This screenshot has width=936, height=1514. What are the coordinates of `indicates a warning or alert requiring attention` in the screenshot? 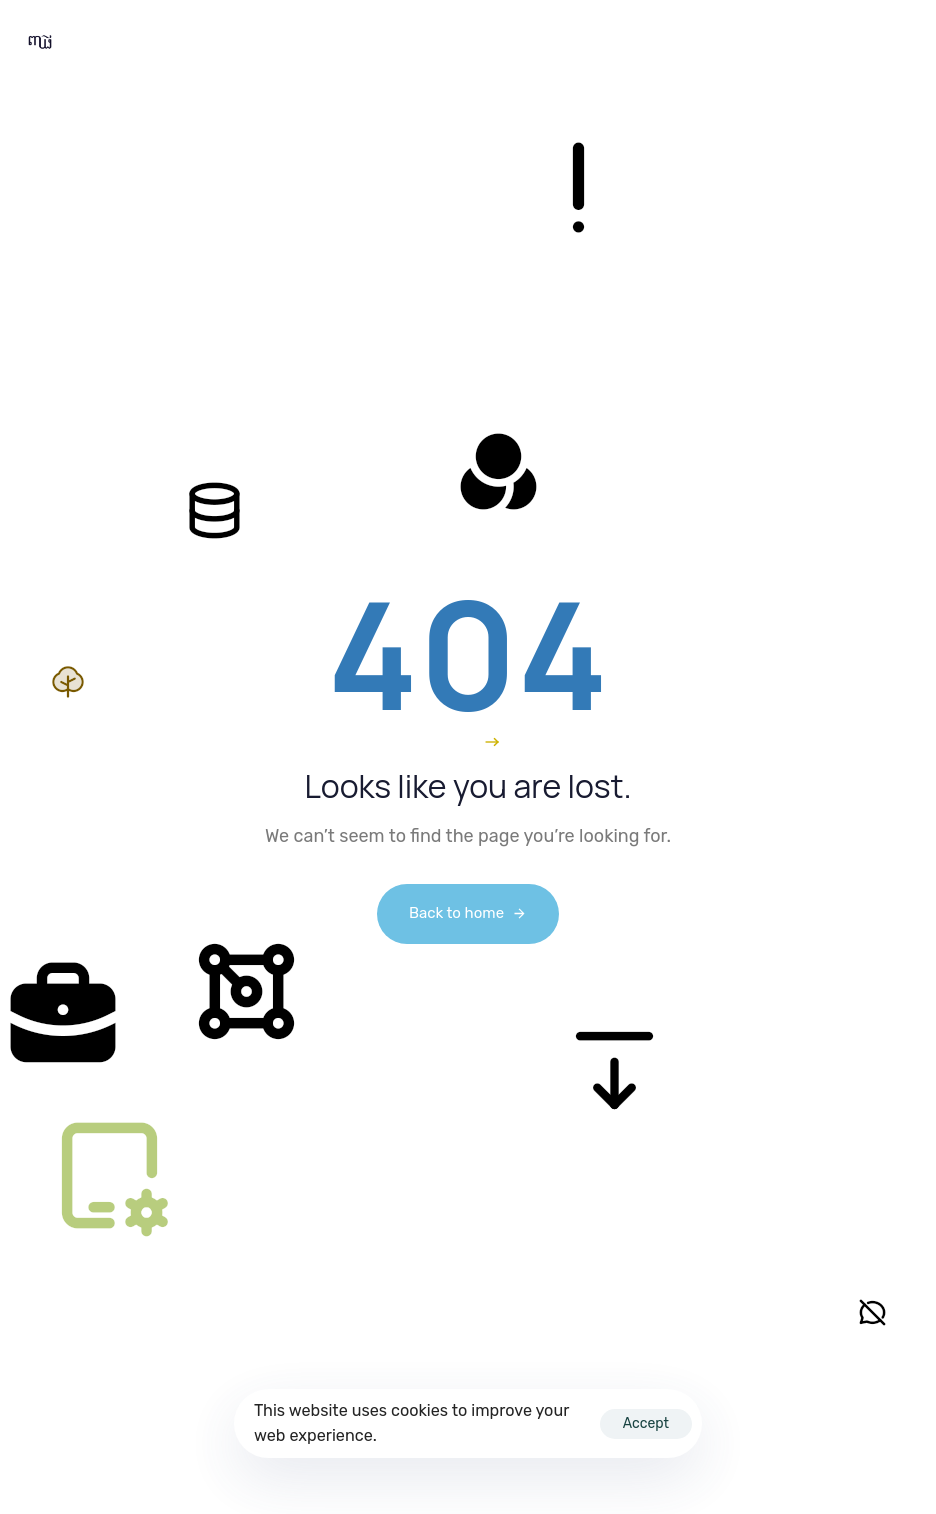 It's located at (578, 187).